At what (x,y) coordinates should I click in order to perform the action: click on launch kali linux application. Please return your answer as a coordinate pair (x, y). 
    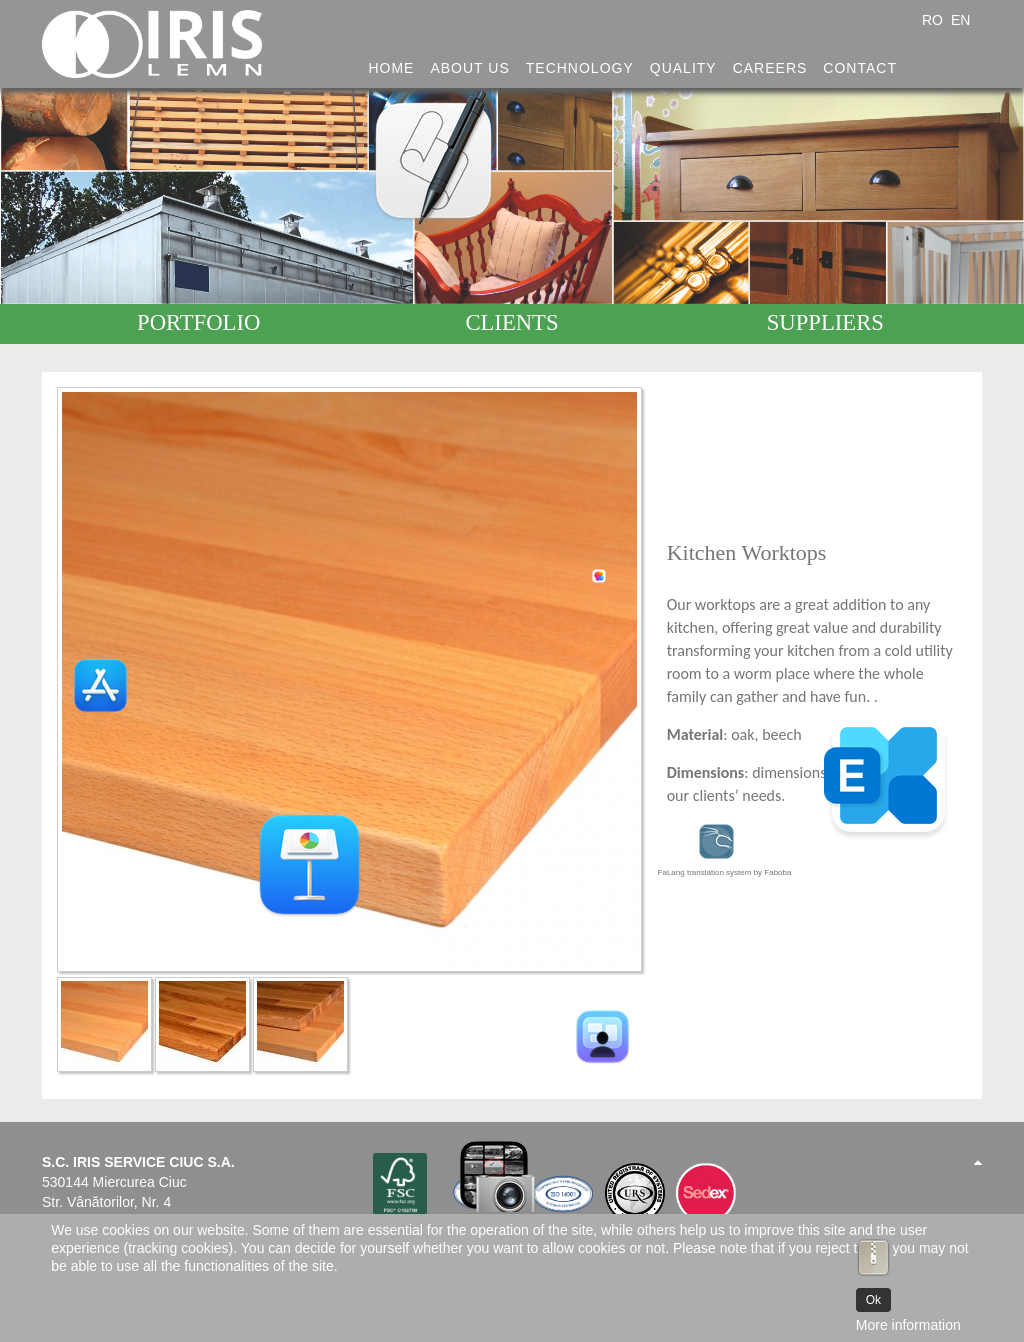
    Looking at the image, I should click on (716, 841).